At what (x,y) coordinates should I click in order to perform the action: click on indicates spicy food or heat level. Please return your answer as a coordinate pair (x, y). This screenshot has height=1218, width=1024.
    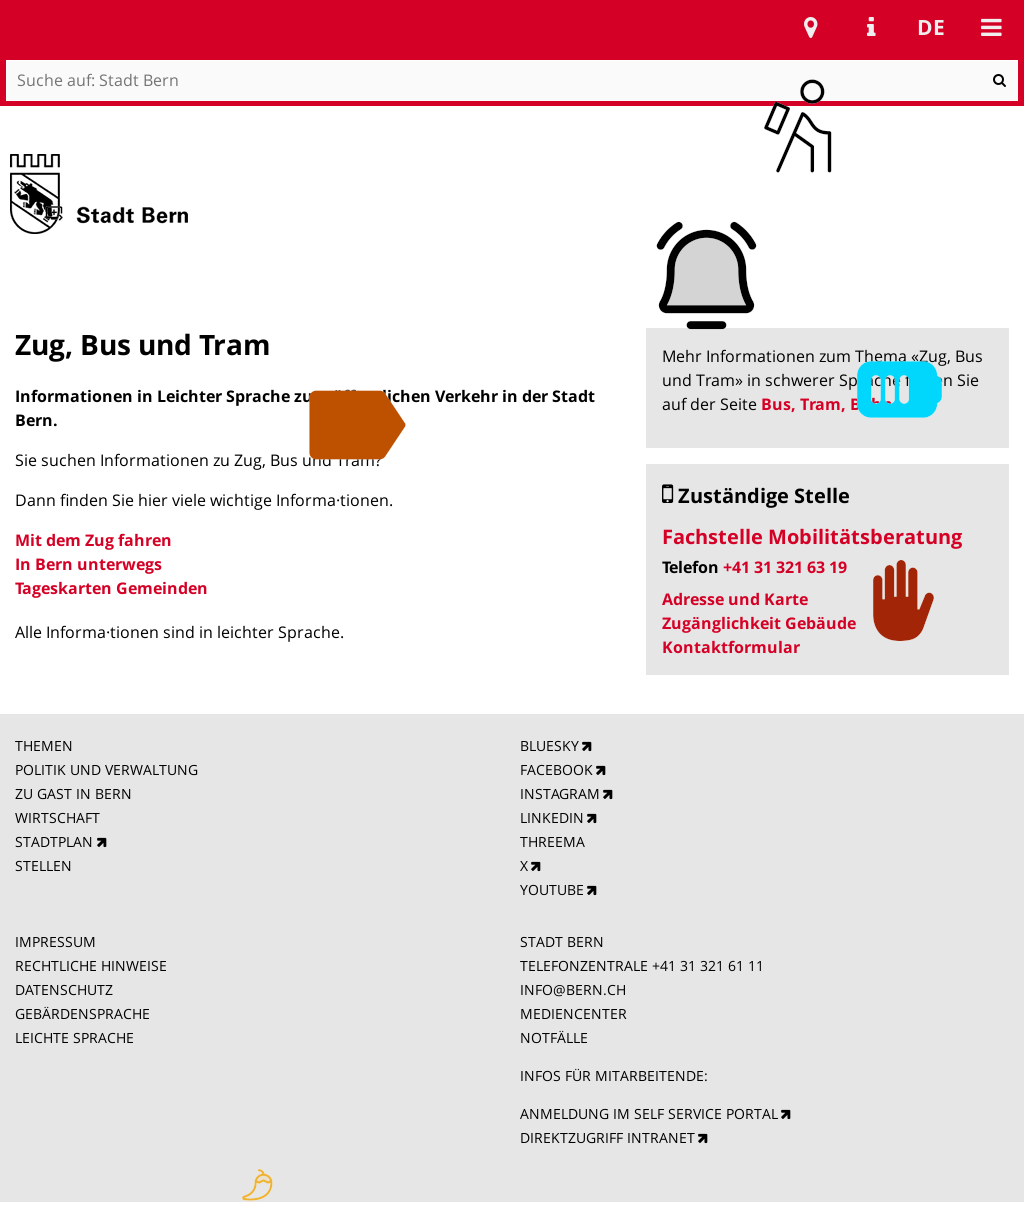
    Looking at the image, I should click on (259, 1186).